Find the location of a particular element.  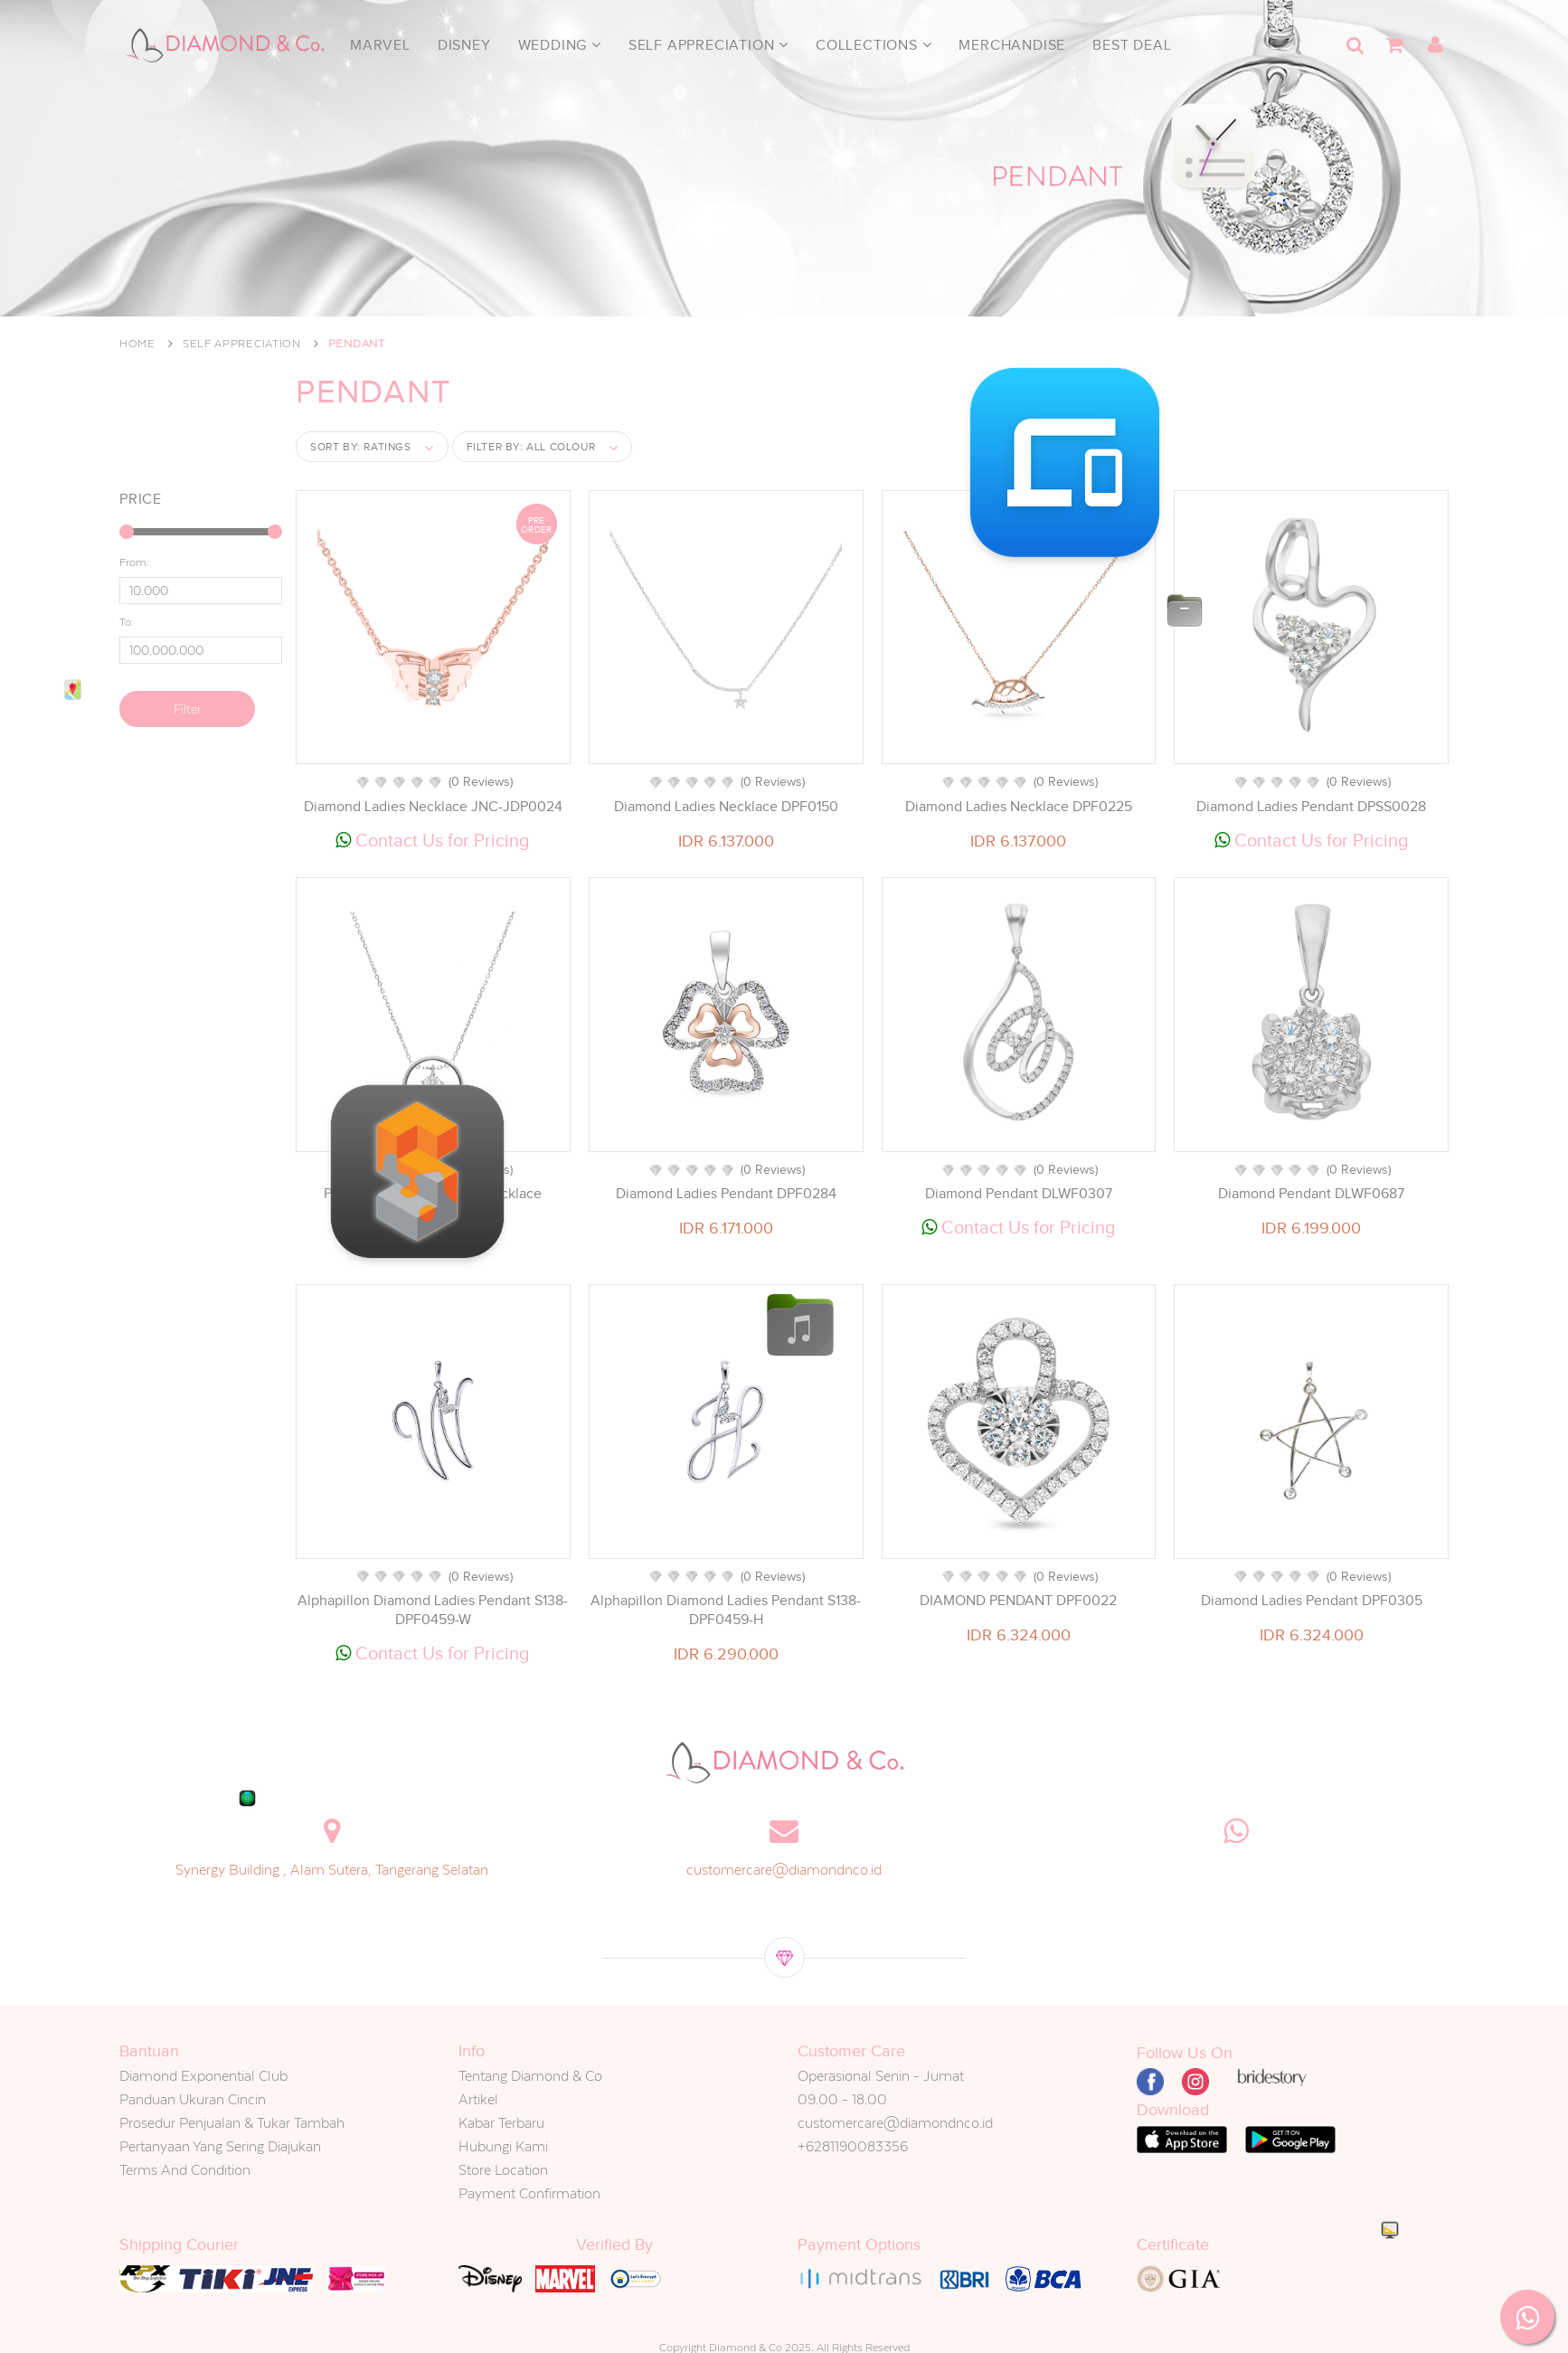

a gpx file containing gps route or track data is located at coordinates (72, 689).